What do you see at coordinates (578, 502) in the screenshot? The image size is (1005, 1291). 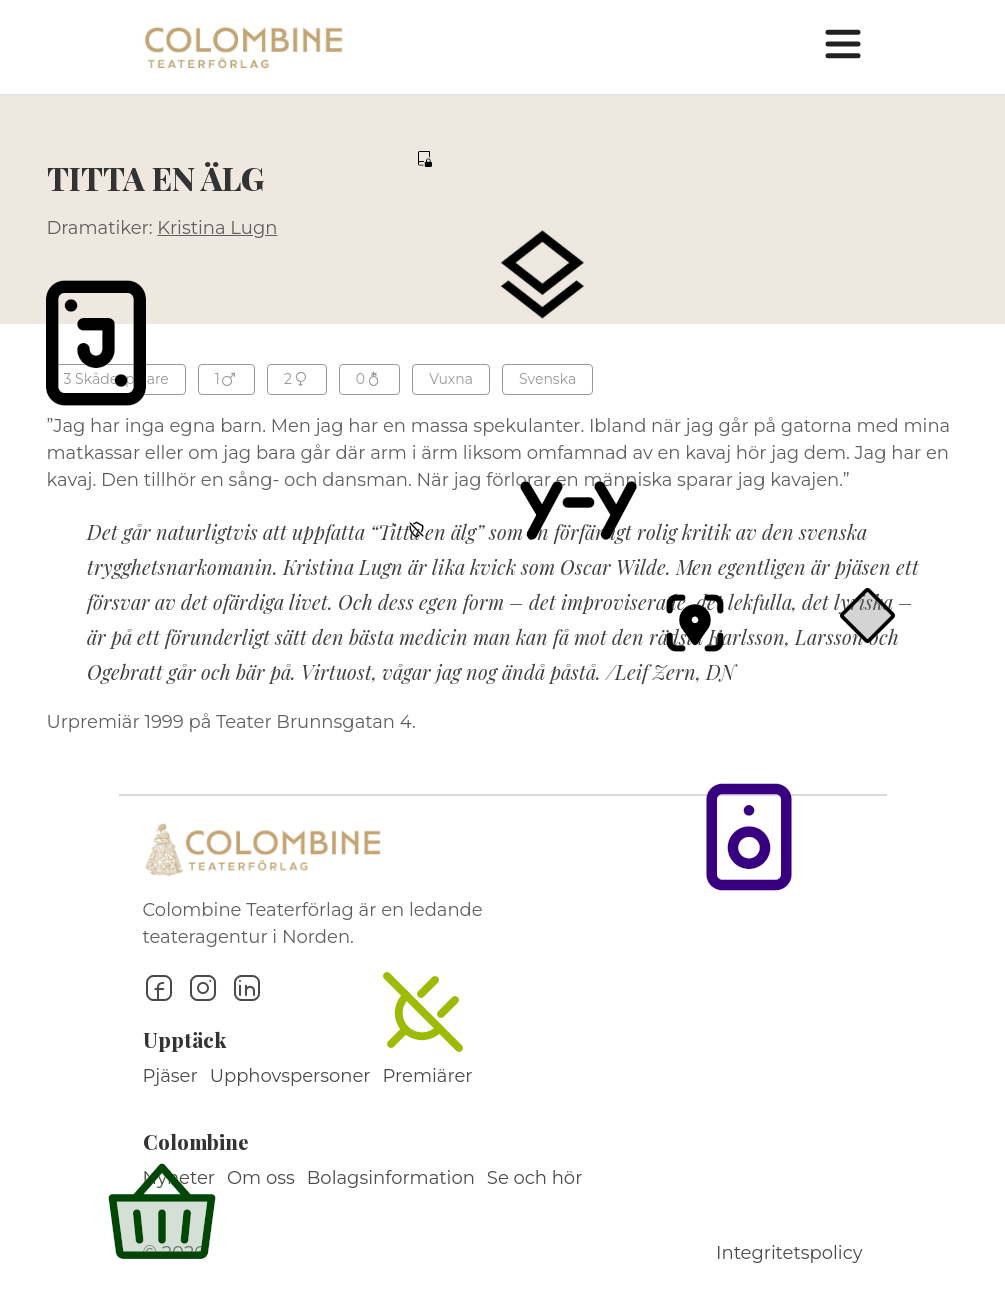 I see `represents a mathematical subtraction operation (y minus y)` at bounding box center [578, 502].